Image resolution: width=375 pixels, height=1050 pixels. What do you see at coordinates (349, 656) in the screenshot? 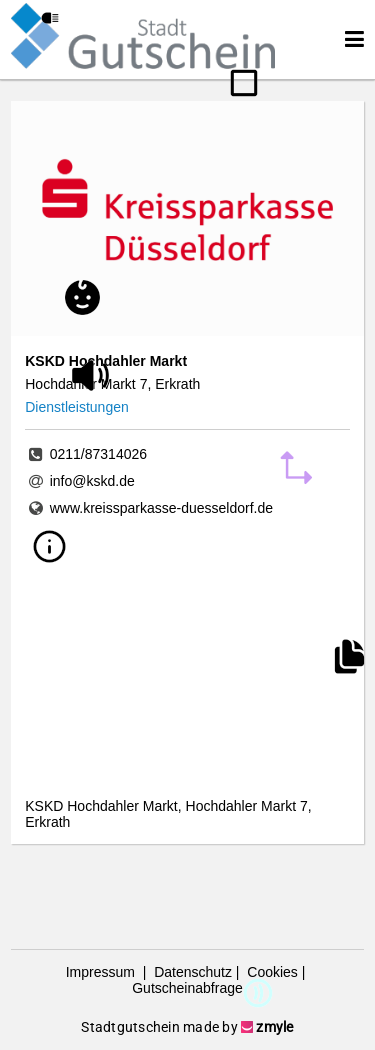
I see `duplicate or copy a document` at bounding box center [349, 656].